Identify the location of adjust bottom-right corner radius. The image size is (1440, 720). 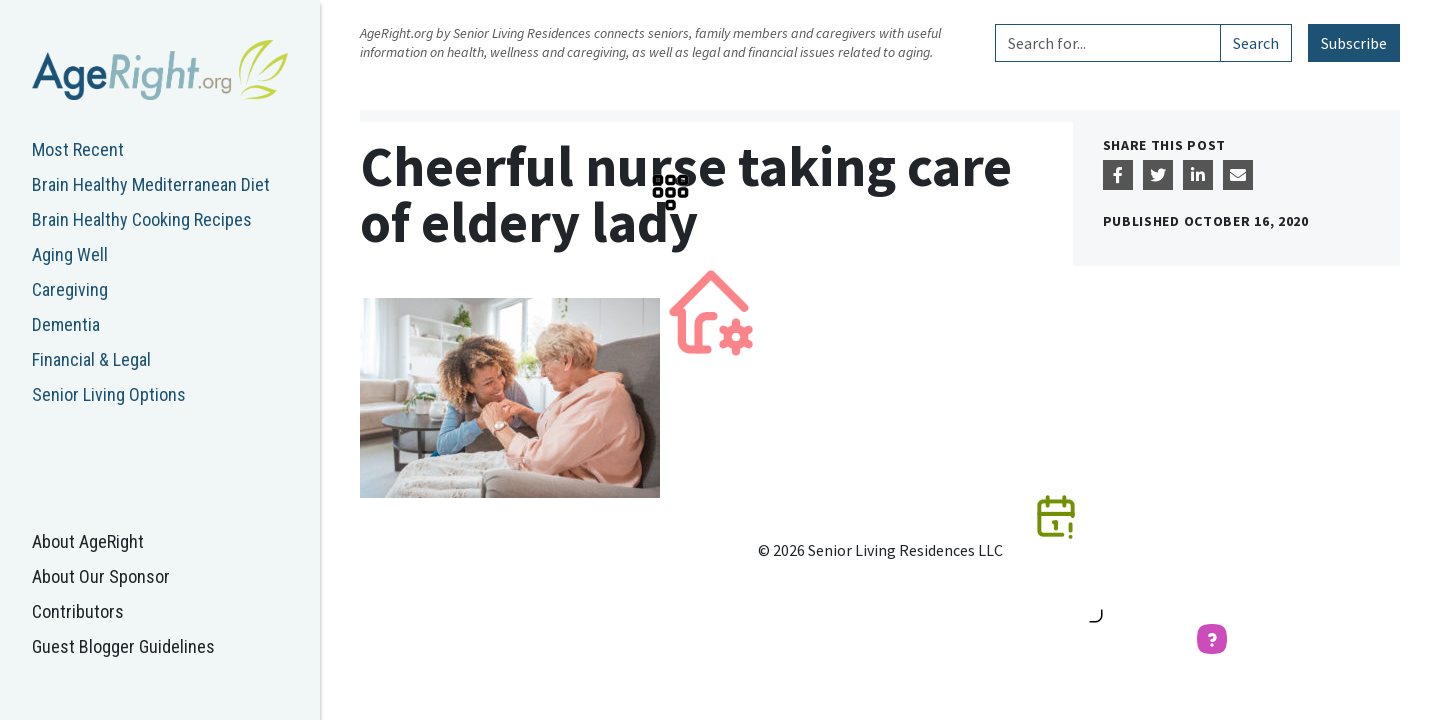
(1096, 616).